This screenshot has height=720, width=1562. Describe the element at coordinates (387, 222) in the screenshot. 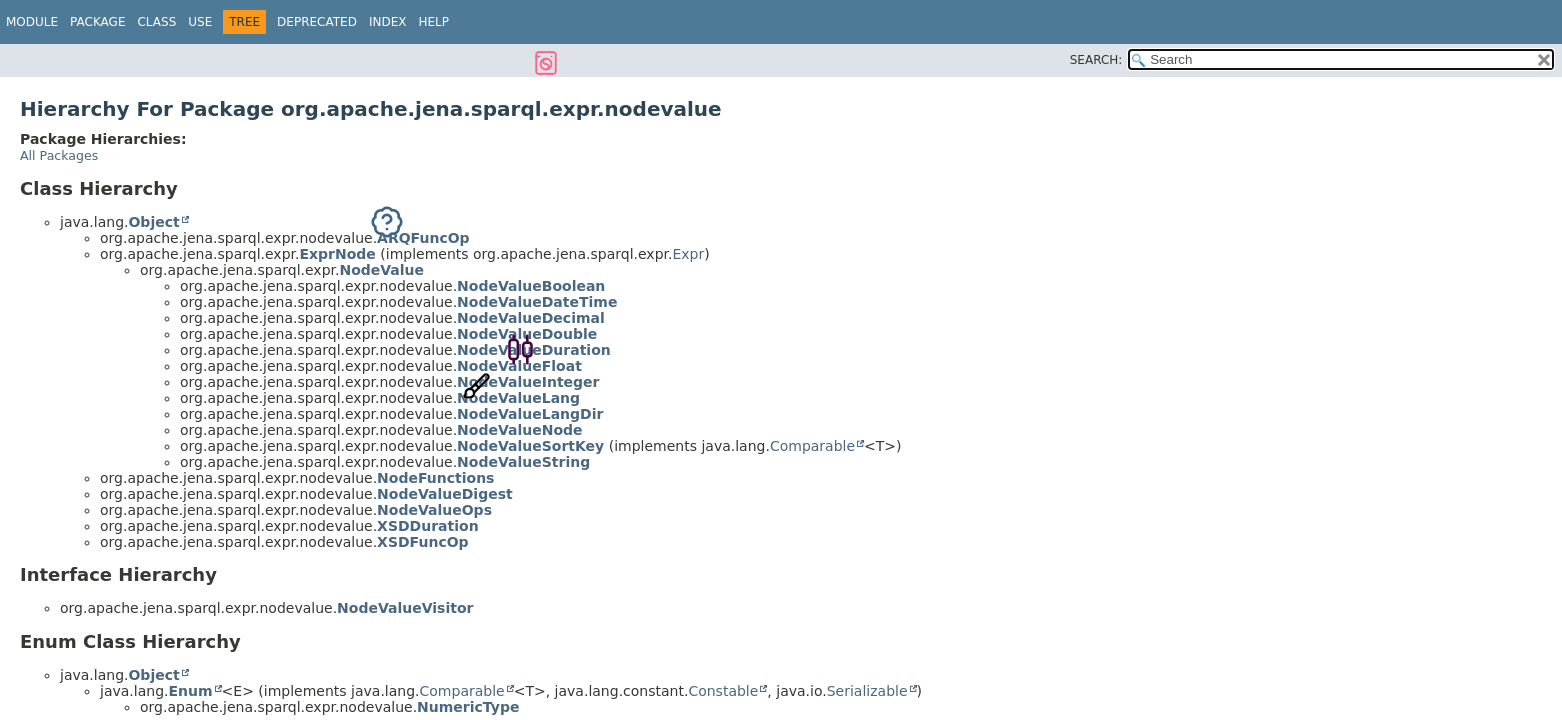

I see `access help or FAQ section` at that location.